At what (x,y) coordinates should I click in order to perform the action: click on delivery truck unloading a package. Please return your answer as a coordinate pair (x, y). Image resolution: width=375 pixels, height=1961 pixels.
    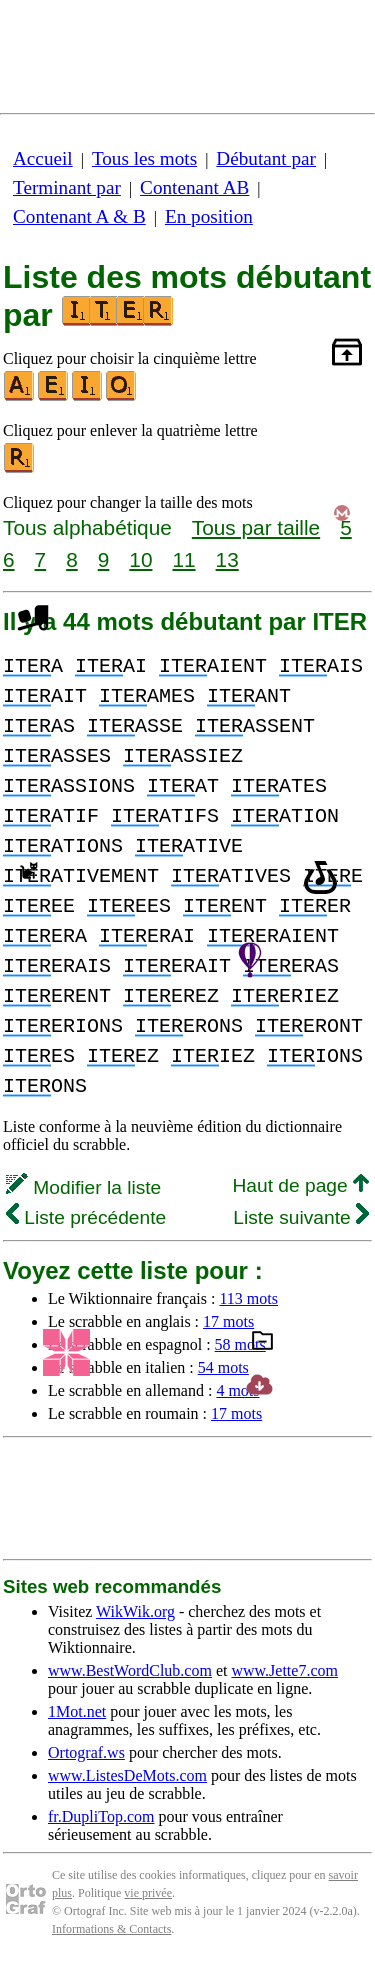
    Looking at the image, I should click on (33, 617).